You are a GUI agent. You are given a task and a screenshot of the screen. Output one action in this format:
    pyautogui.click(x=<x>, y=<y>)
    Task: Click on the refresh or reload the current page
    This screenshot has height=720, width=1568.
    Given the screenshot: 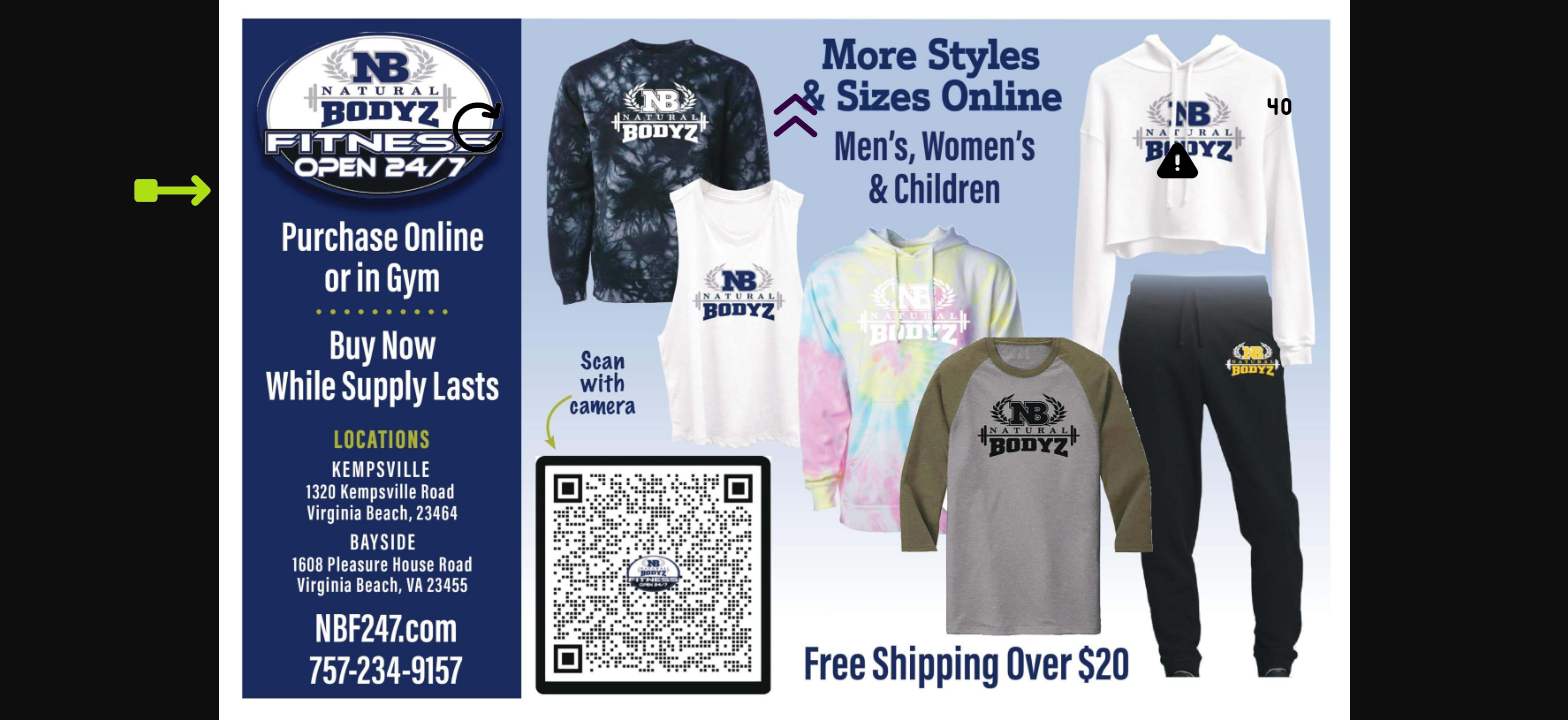 What is the action you would take?
    pyautogui.click(x=477, y=127)
    